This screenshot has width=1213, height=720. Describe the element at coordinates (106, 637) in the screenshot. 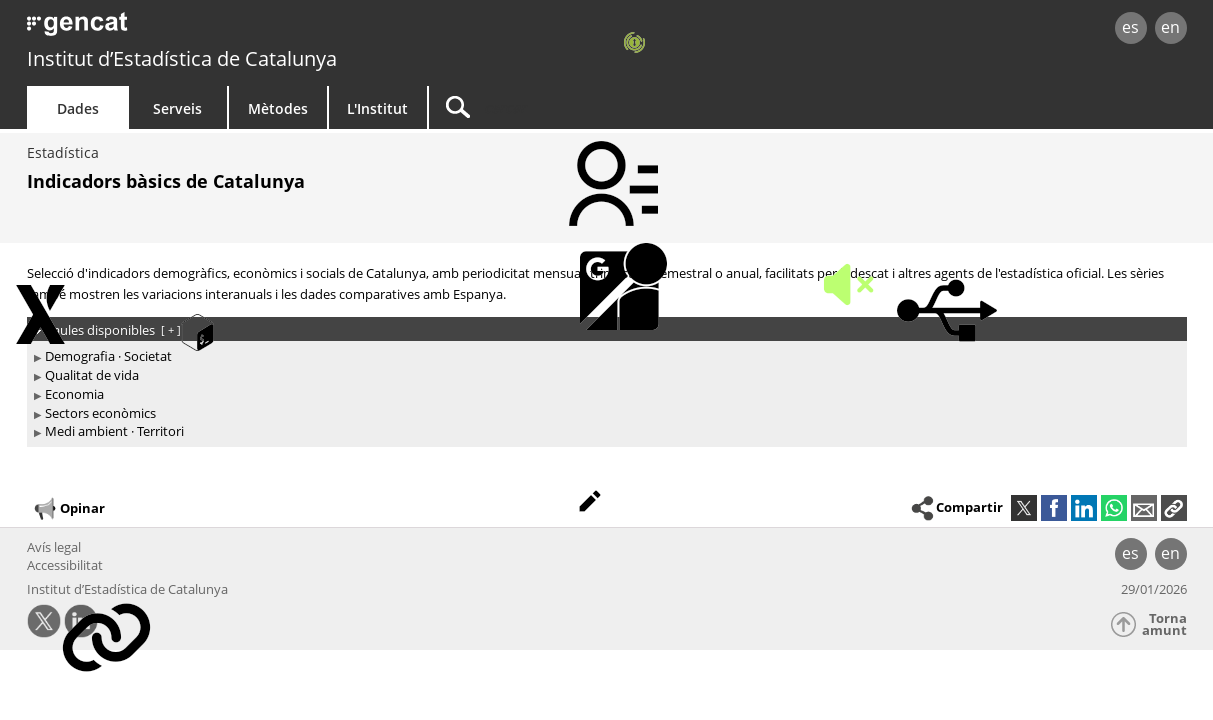

I see `copy or share a link` at that location.